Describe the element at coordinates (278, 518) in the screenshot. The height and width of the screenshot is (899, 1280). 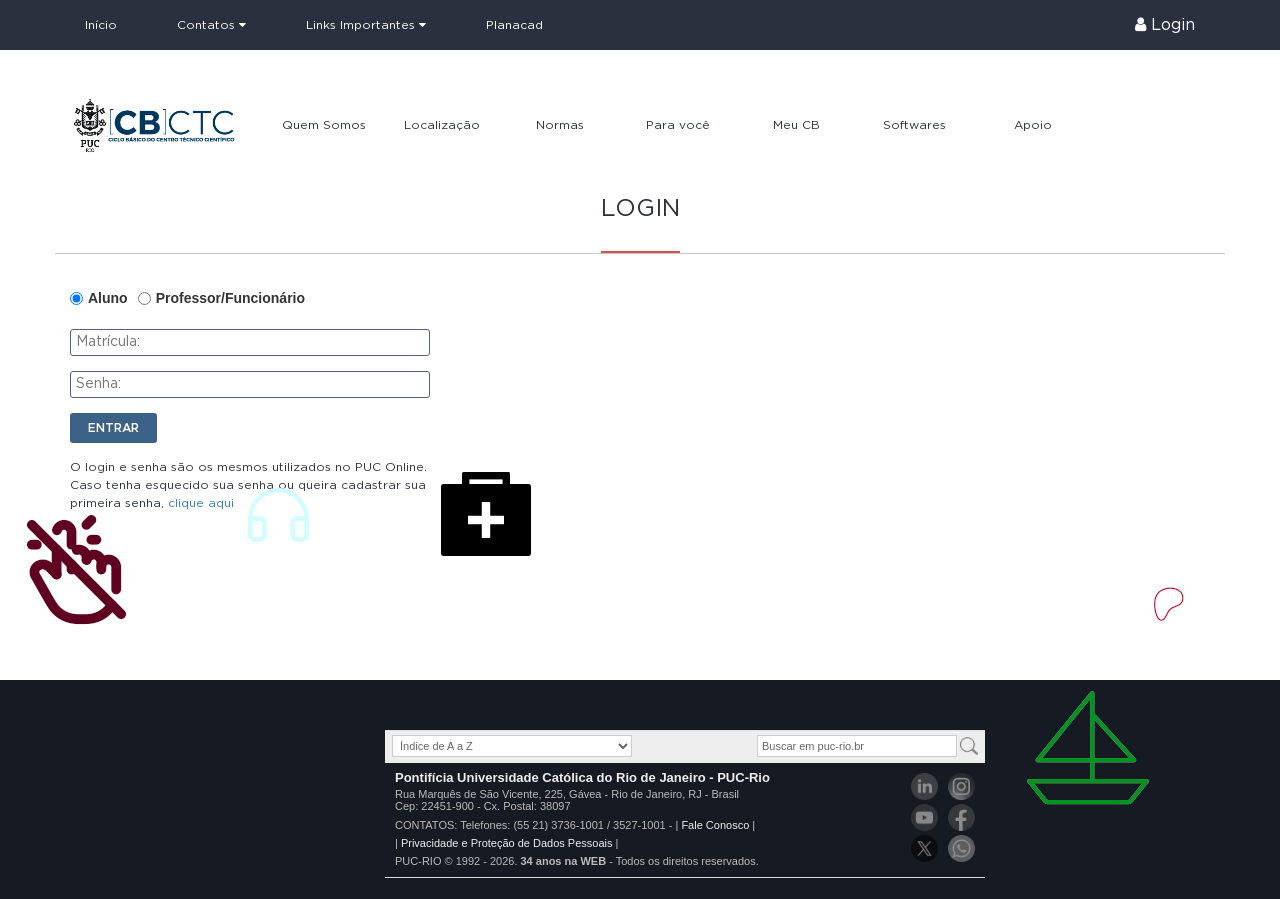
I see `access audio or music playback` at that location.